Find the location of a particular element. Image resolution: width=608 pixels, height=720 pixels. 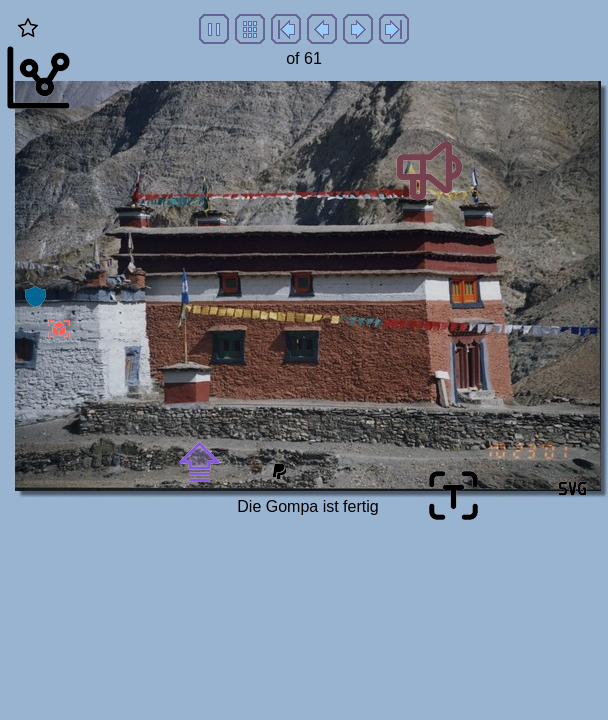

pay with PayPal is located at coordinates (279, 471).